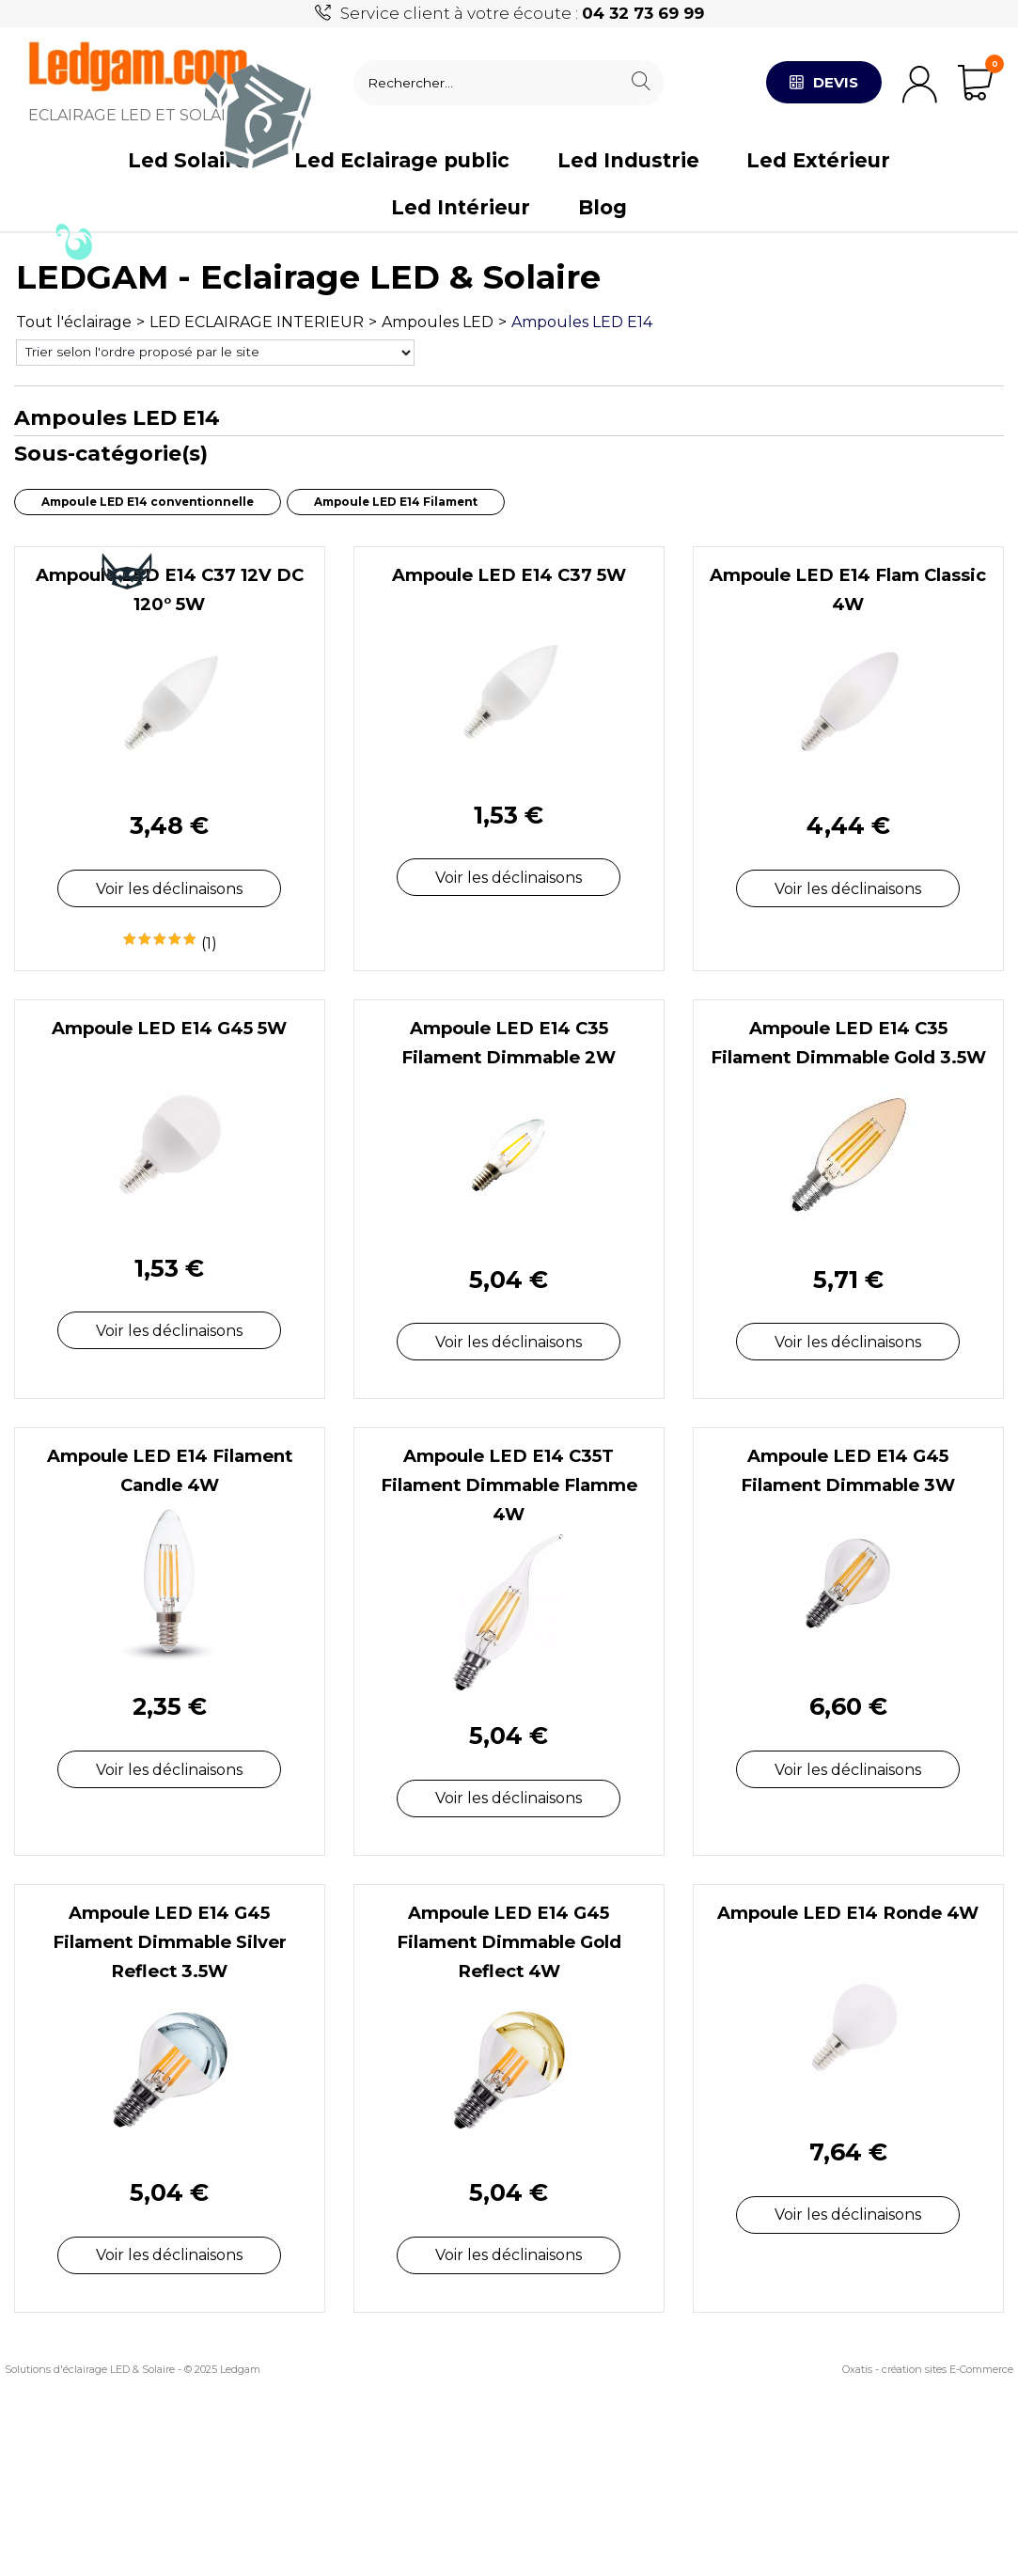  I want to click on select goblin character or enemy type, so click(127, 573).